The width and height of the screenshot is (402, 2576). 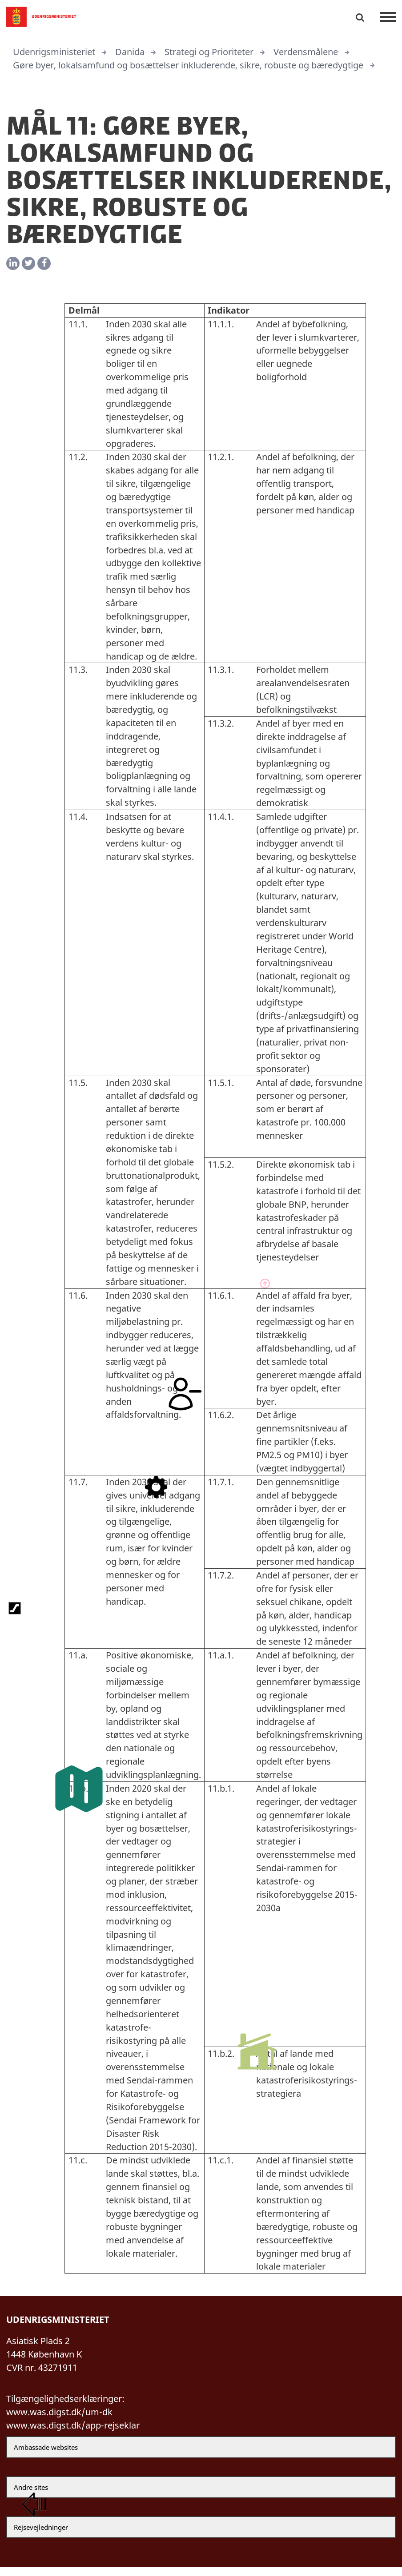 I want to click on upload a file or content, so click(x=265, y=1284).